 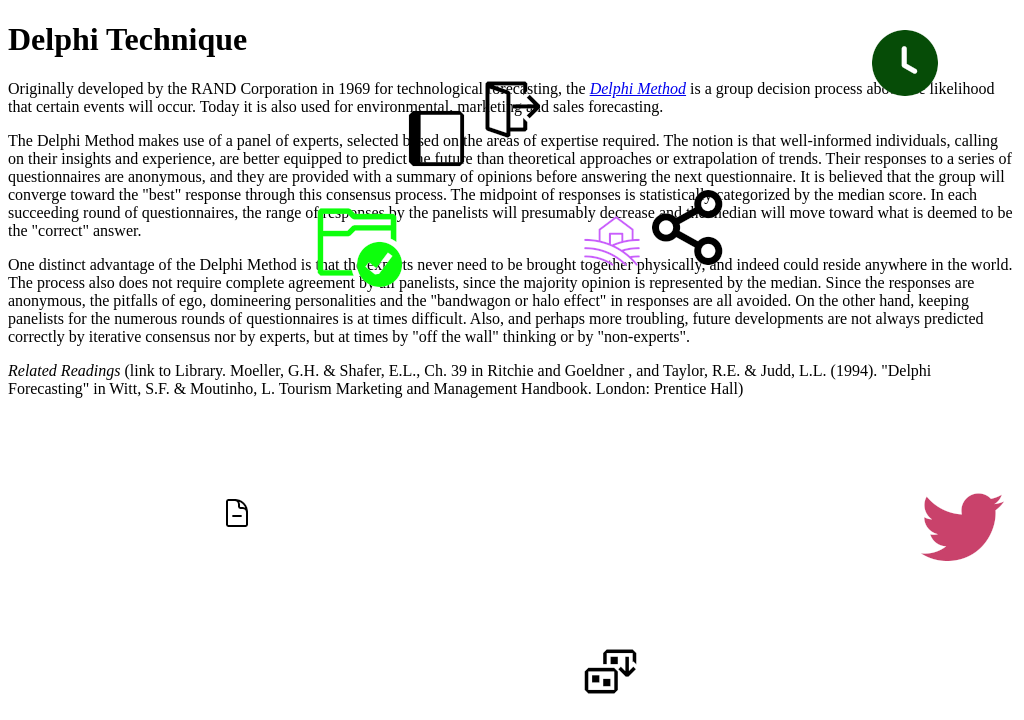 What do you see at coordinates (612, 242) in the screenshot?
I see `access farm or agricultural features` at bounding box center [612, 242].